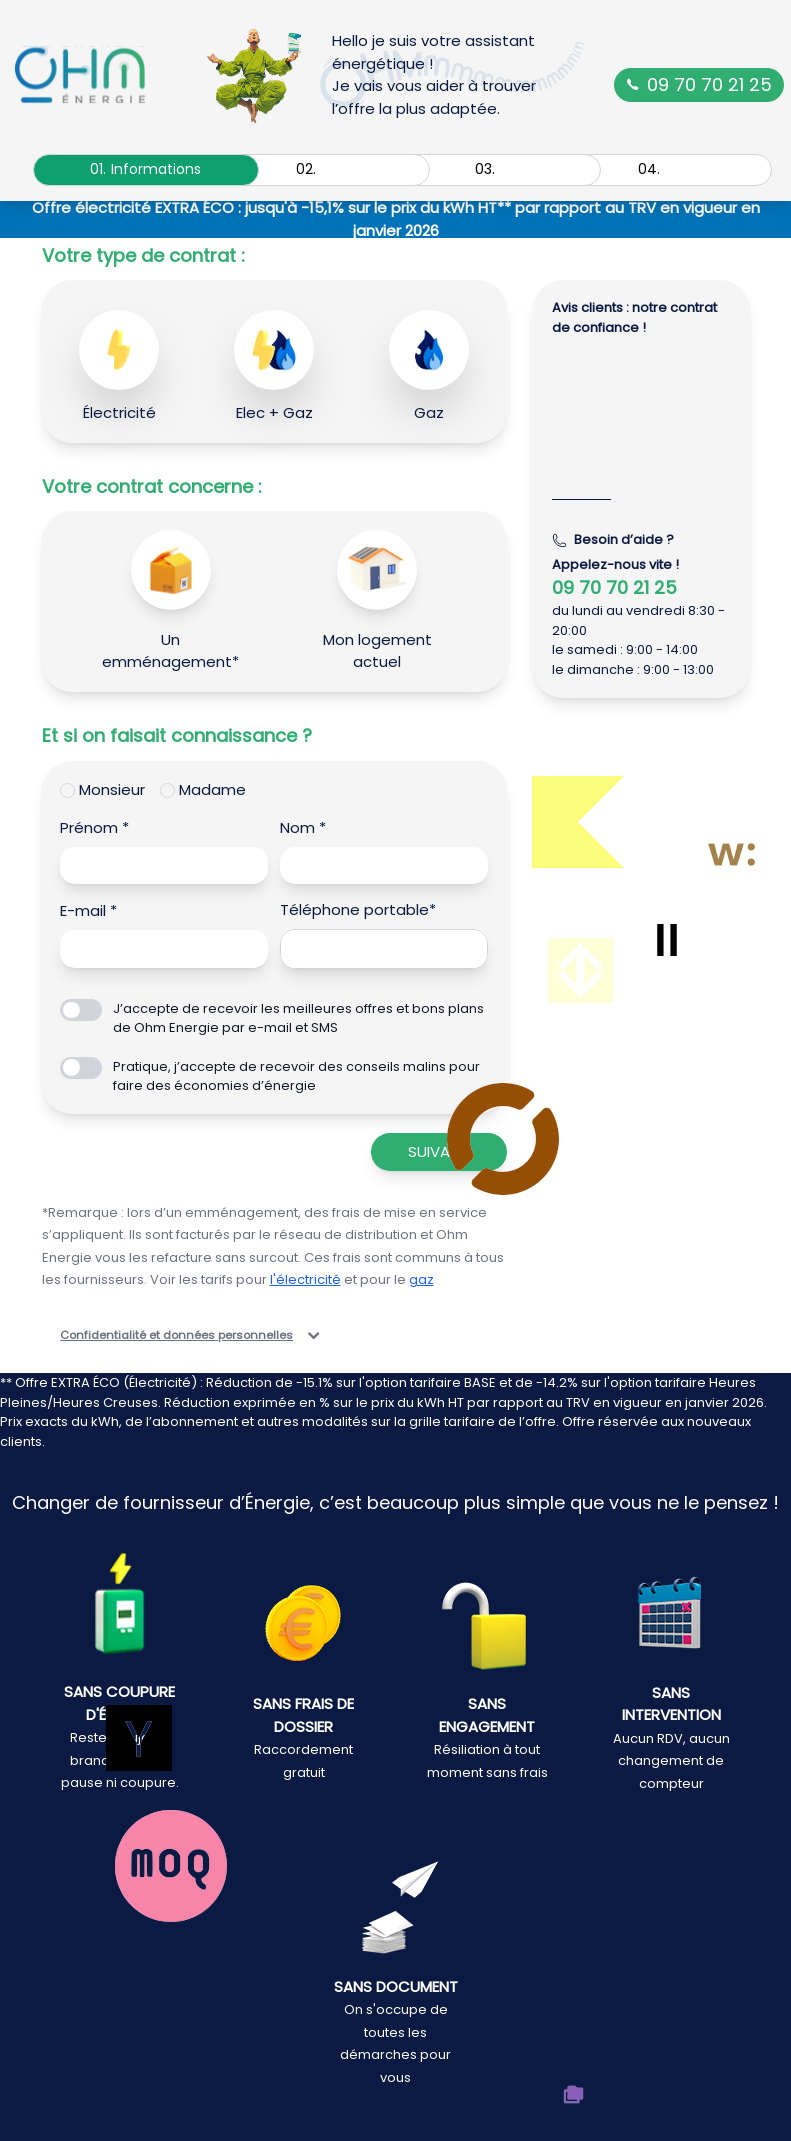 Image resolution: width=791 pixels, height=2141 pixels. What do you see at coordinates (139, 1738) in the screenshot?
I see `visit Y Combinator website` at bounding box center [139, 1738].